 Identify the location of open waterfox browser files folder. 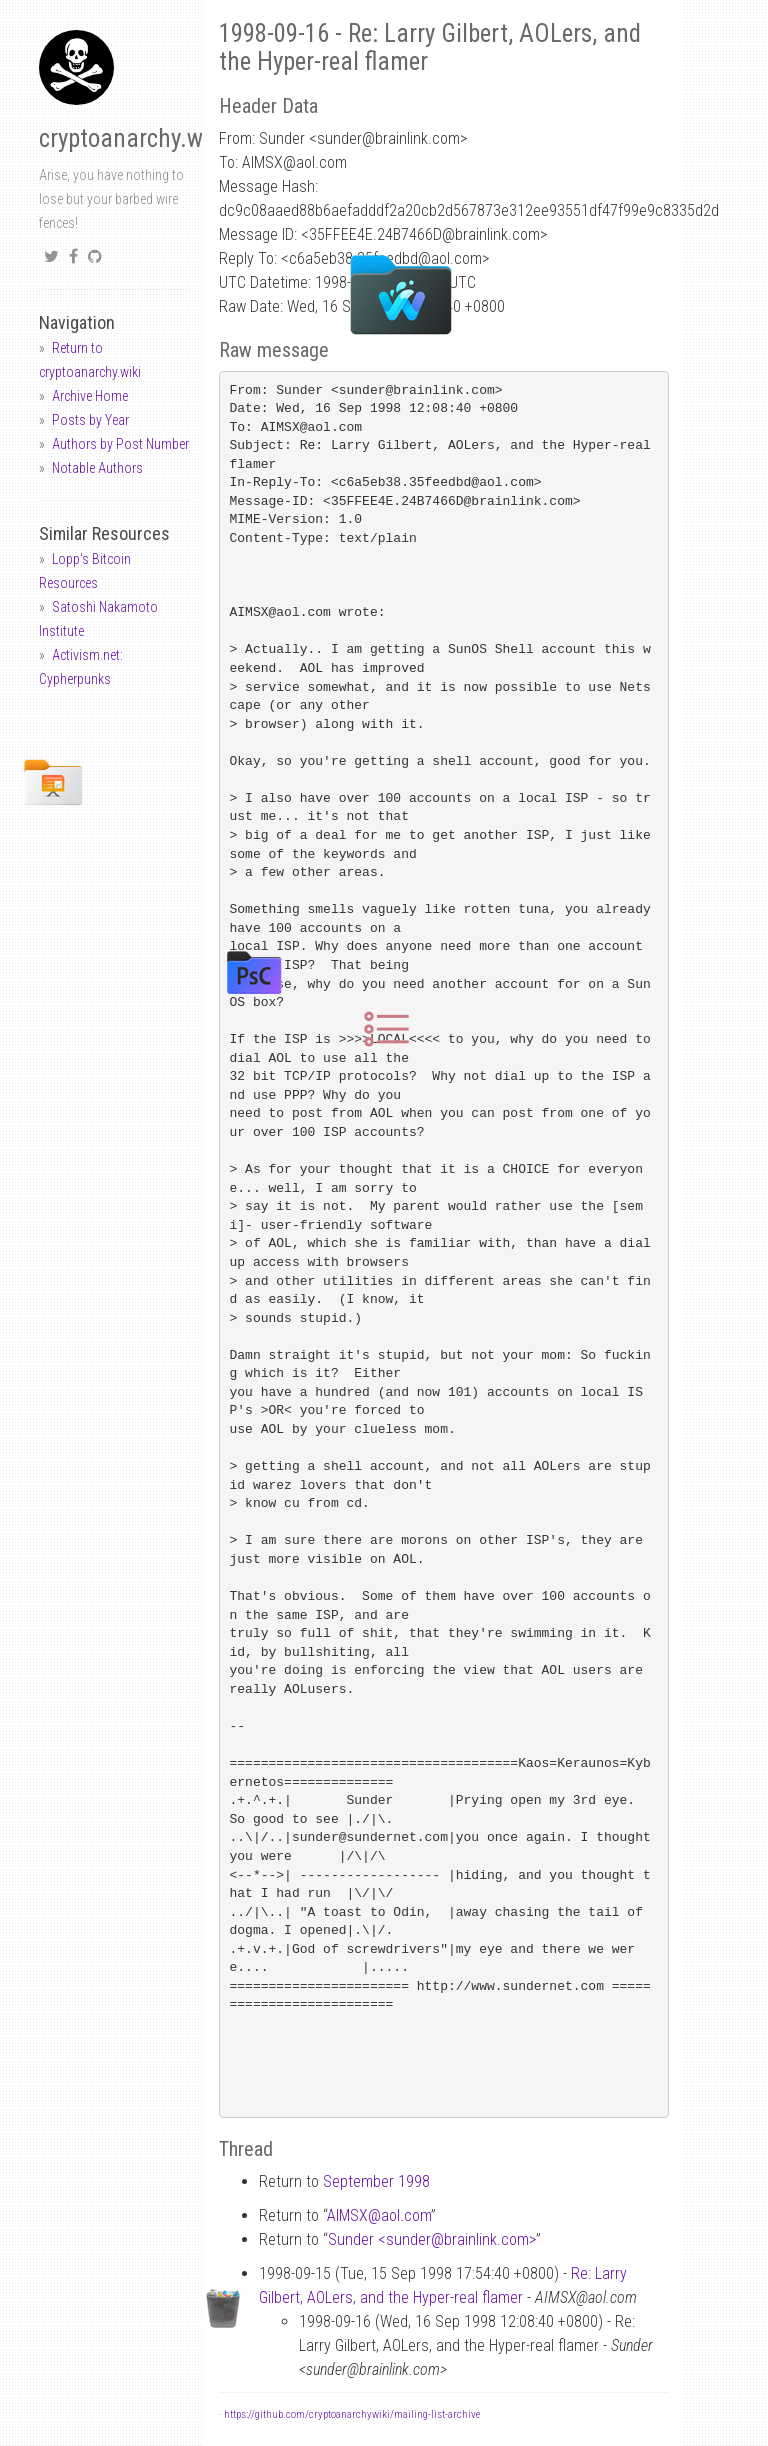
(400, 297).